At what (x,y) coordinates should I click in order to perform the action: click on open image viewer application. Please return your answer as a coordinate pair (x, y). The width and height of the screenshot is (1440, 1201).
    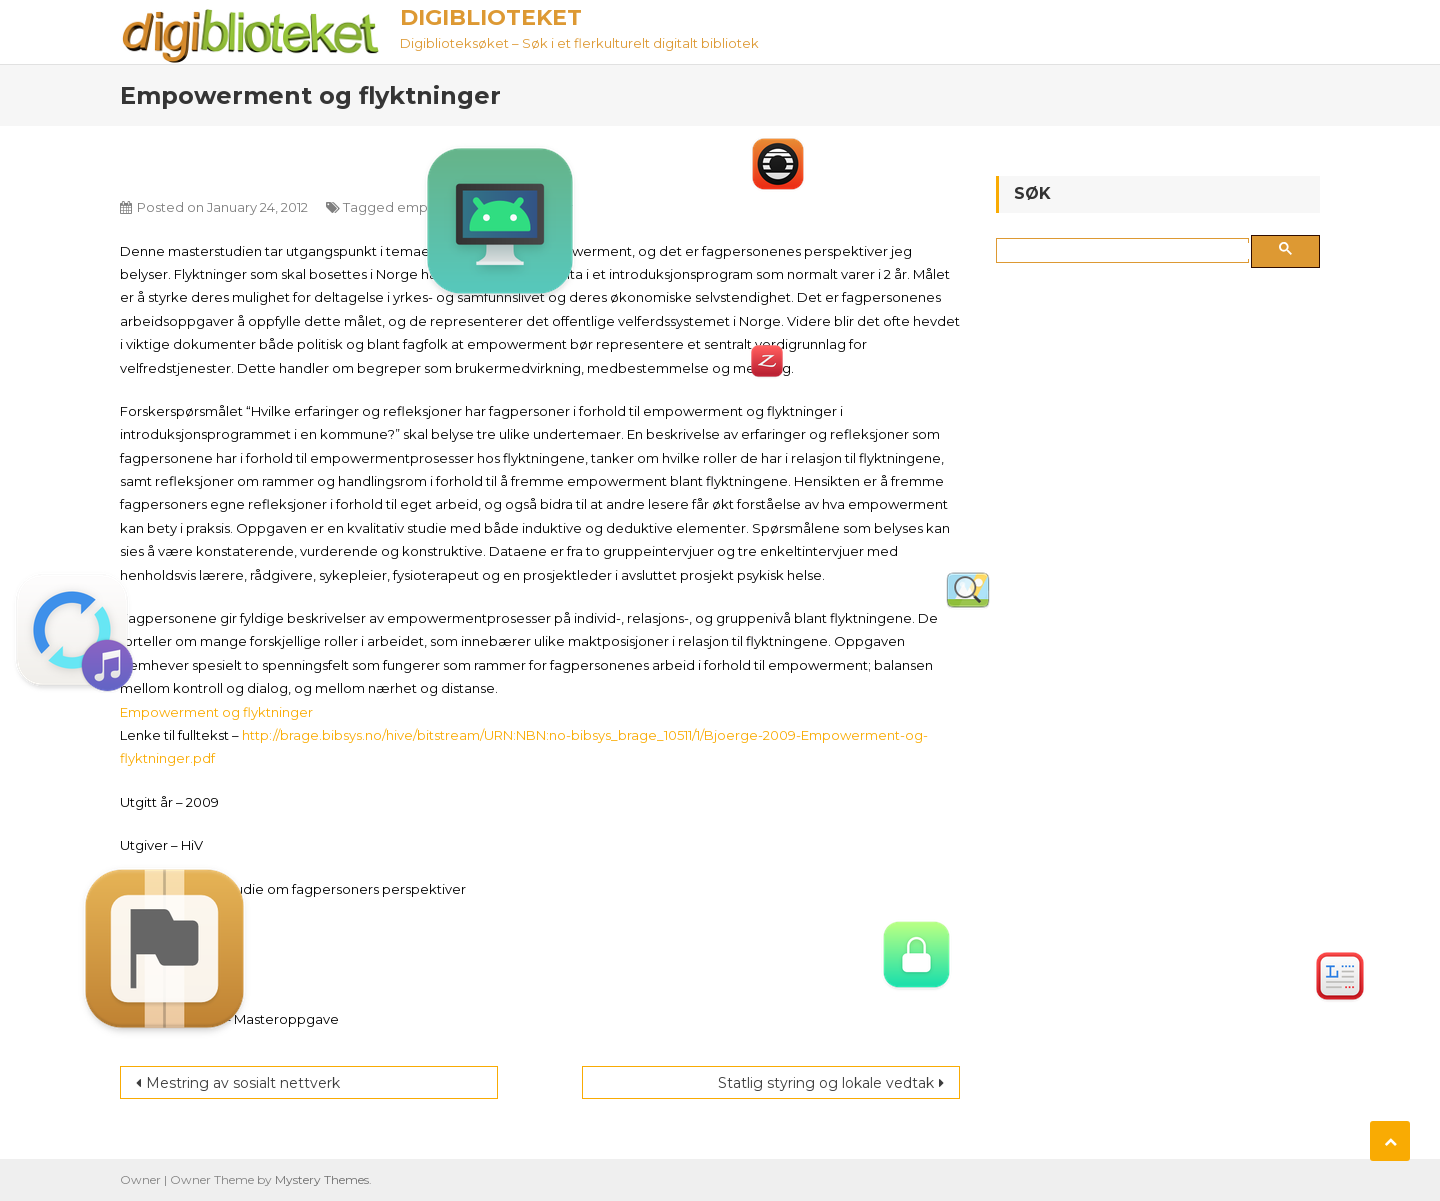
    Looking at the image, I should click on (968, 590).